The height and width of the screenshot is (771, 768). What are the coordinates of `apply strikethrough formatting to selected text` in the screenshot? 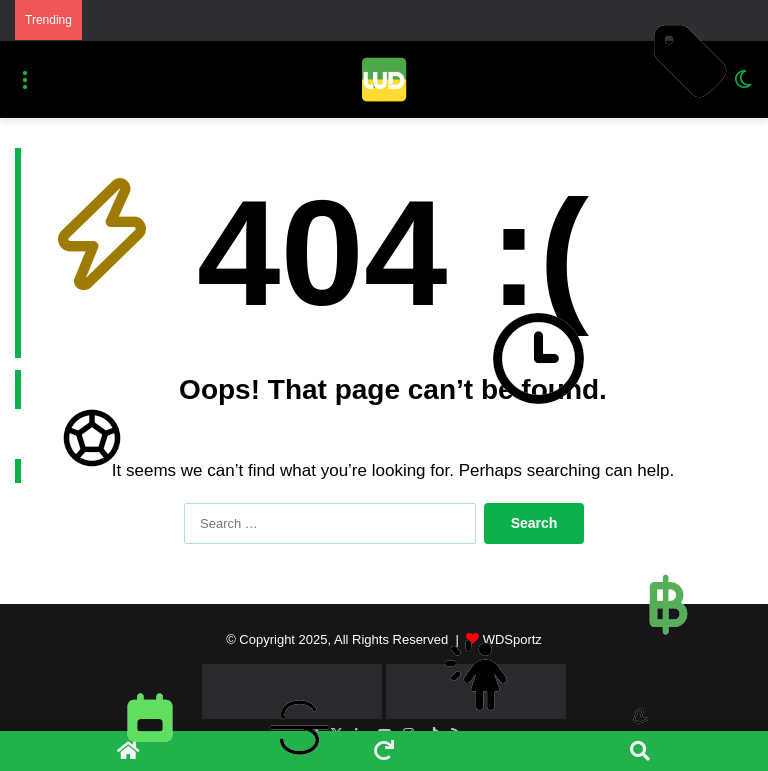 It's located at (299, 727).